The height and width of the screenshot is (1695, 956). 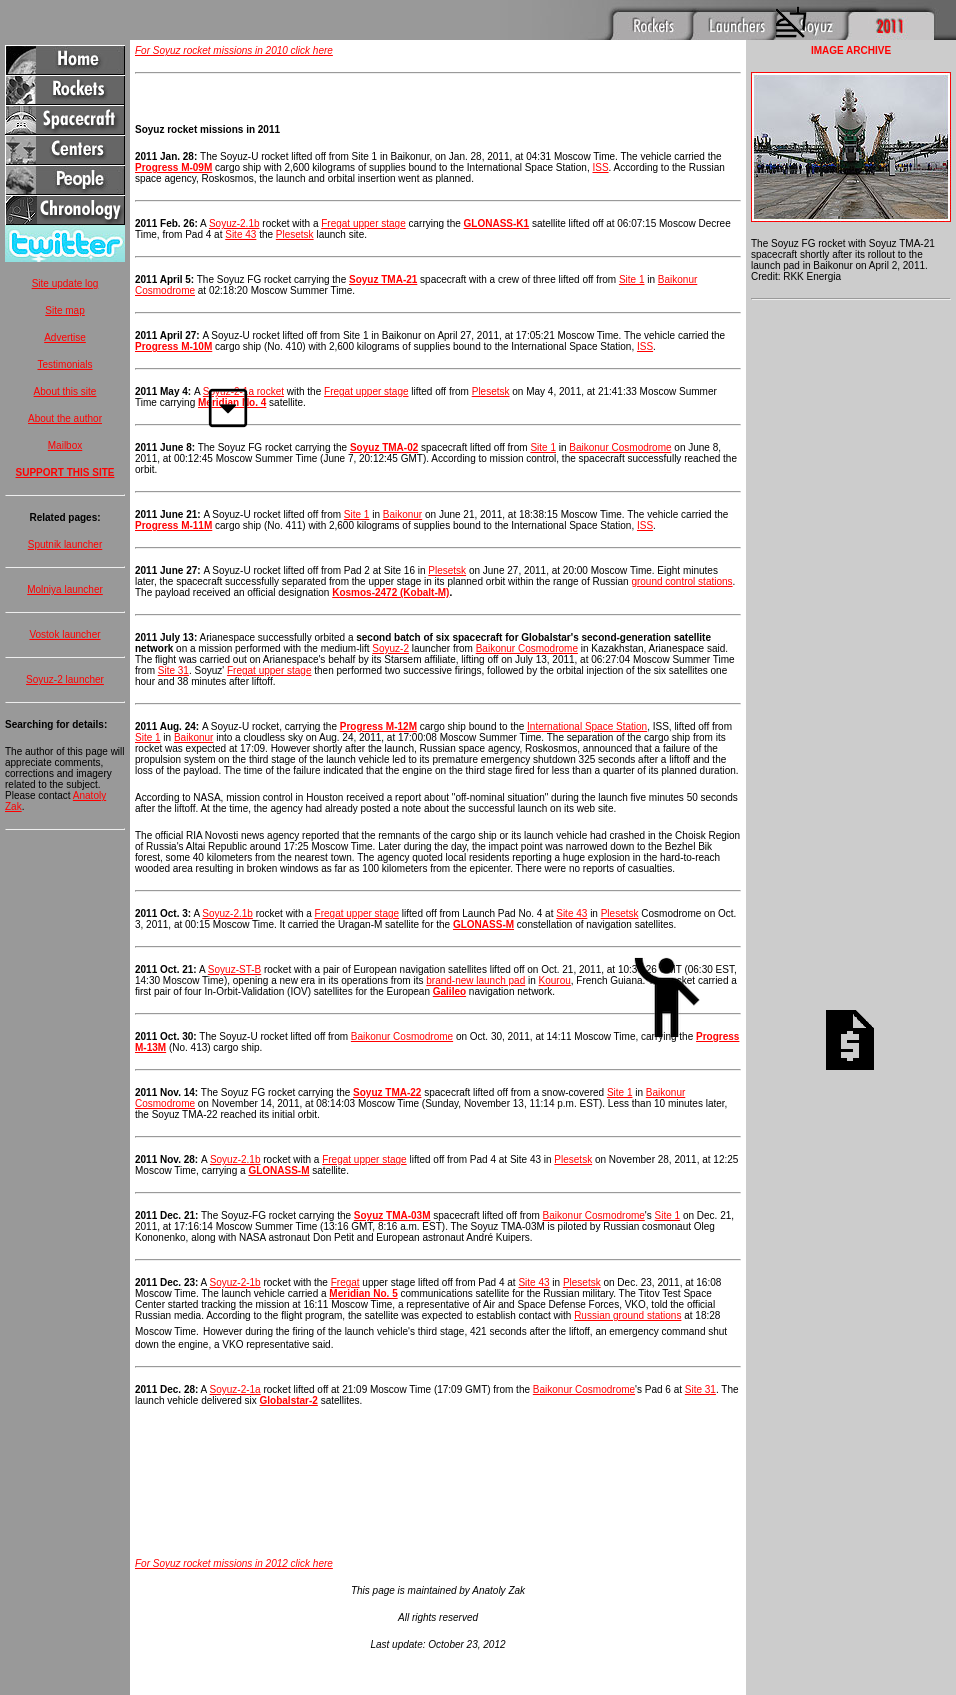 I want to click on indicates no food allowed in this area, so click(x=791, y=22).